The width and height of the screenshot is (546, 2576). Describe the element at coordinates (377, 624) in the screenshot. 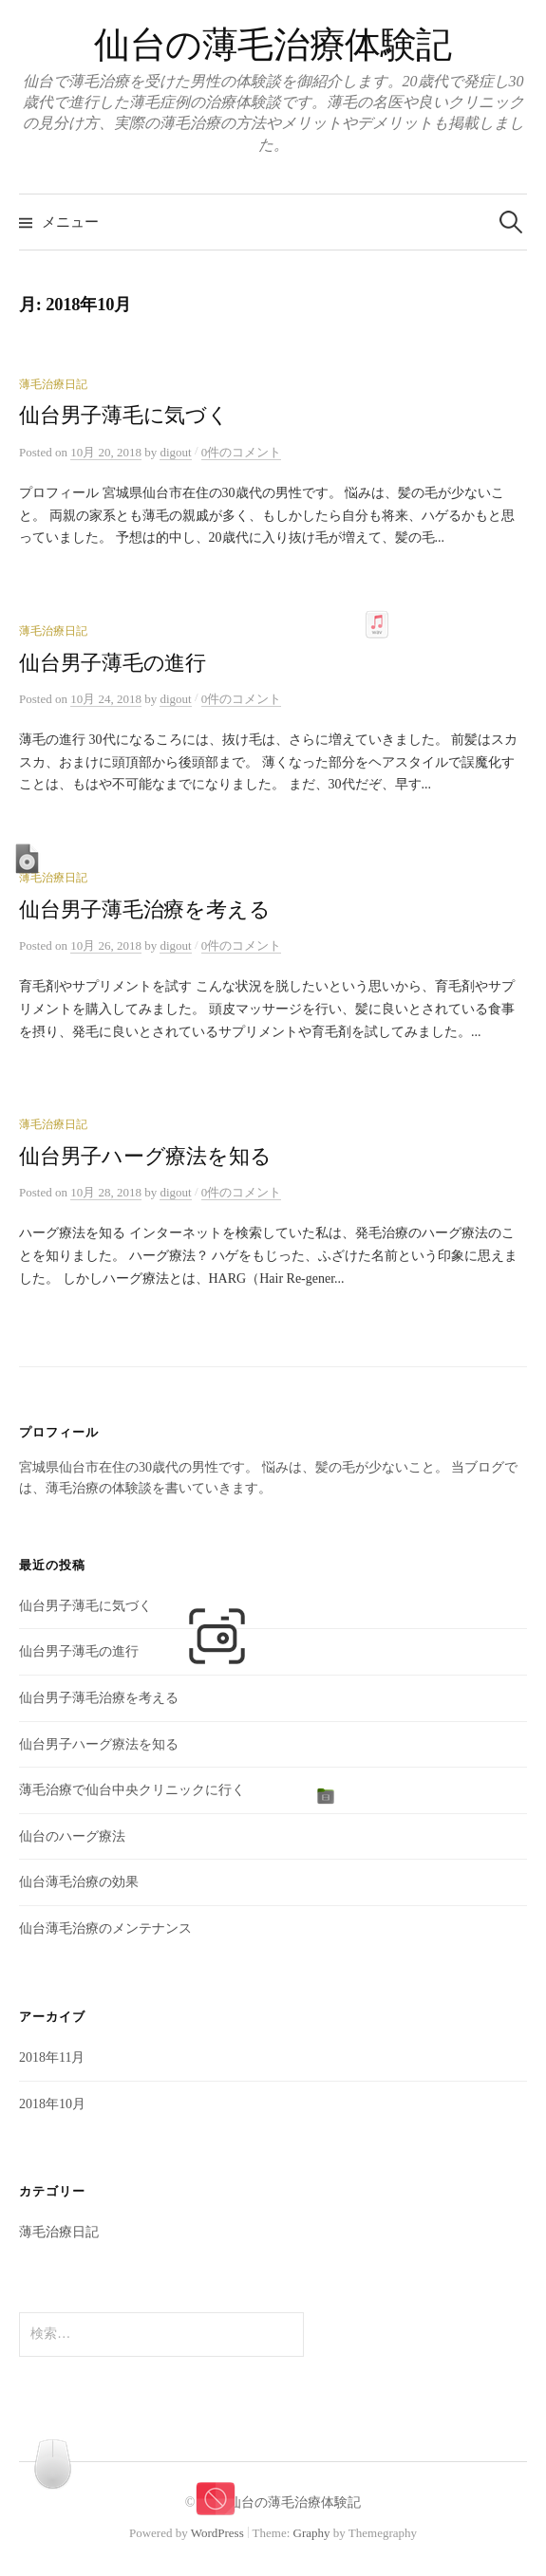

I see `an ADPCM audio file format indicator` at that location.